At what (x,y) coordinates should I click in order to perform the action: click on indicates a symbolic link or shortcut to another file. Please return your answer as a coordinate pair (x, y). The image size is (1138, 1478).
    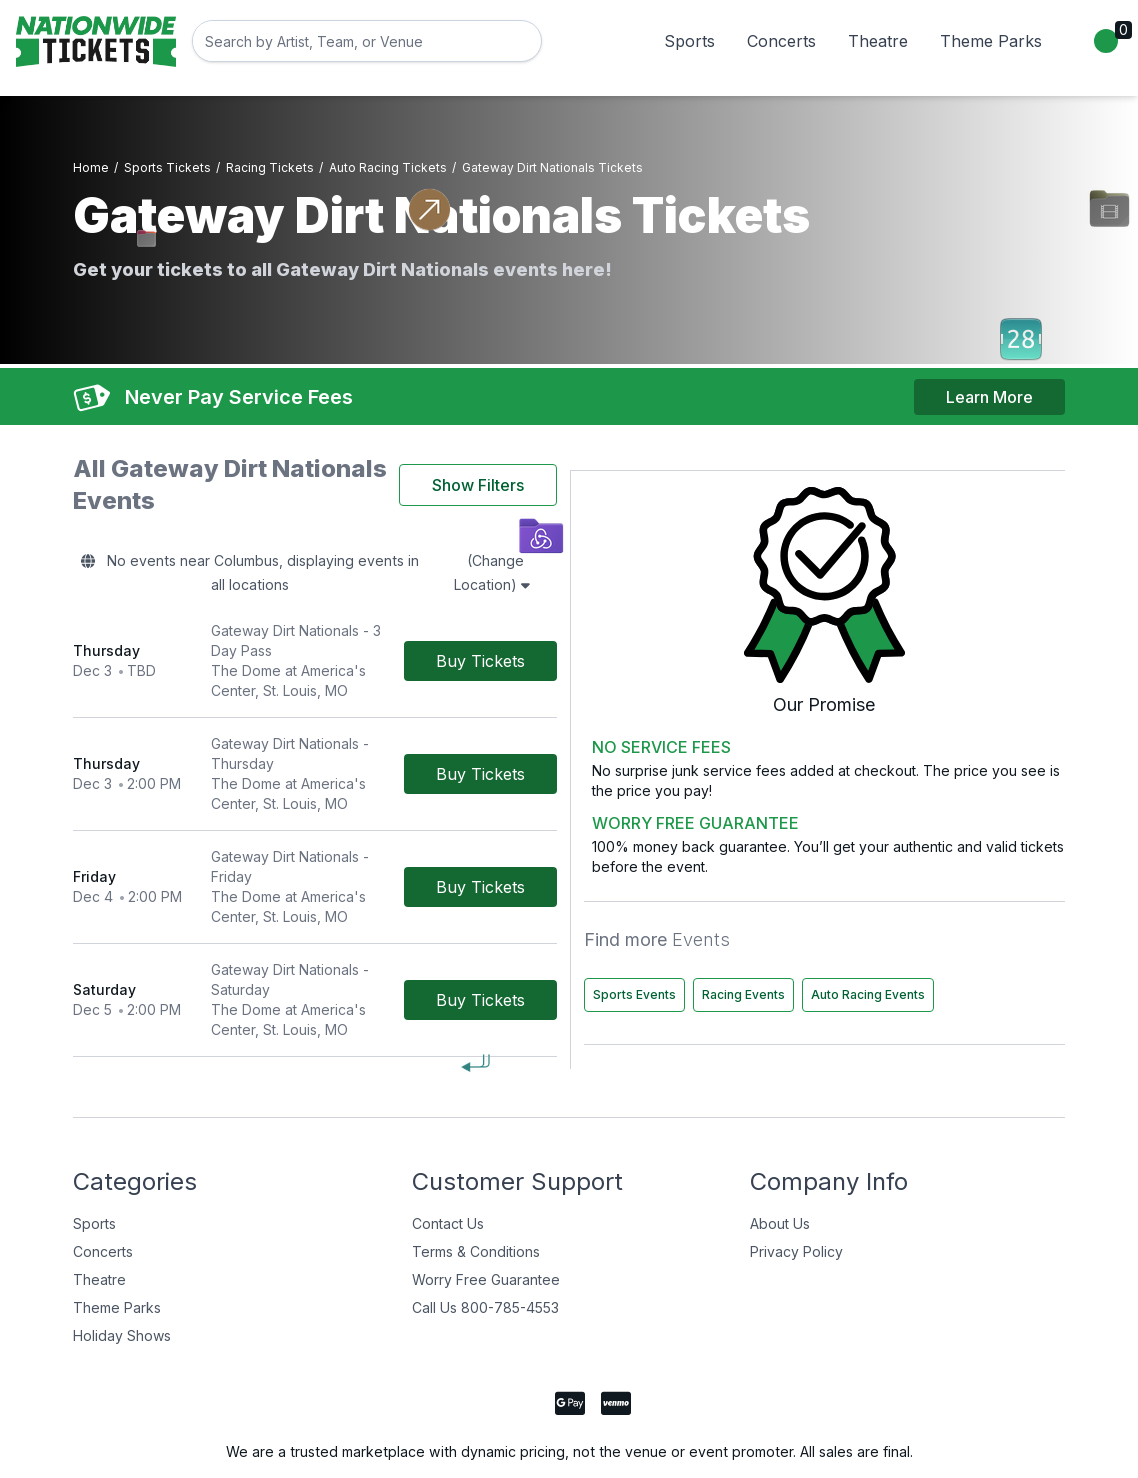
    Looking at the image, I should click on (429, 209).